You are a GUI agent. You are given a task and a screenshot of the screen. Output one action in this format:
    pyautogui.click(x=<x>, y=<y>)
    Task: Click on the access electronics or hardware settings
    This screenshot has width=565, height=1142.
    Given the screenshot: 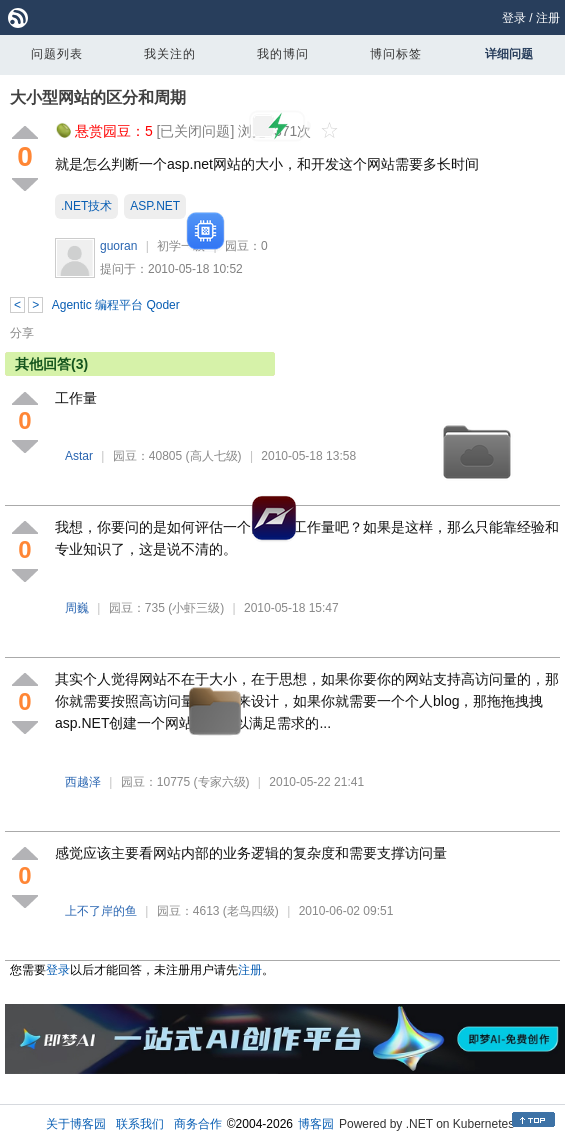 What is the action you would take?
    pyautogui.click(x=205, y=231)
    